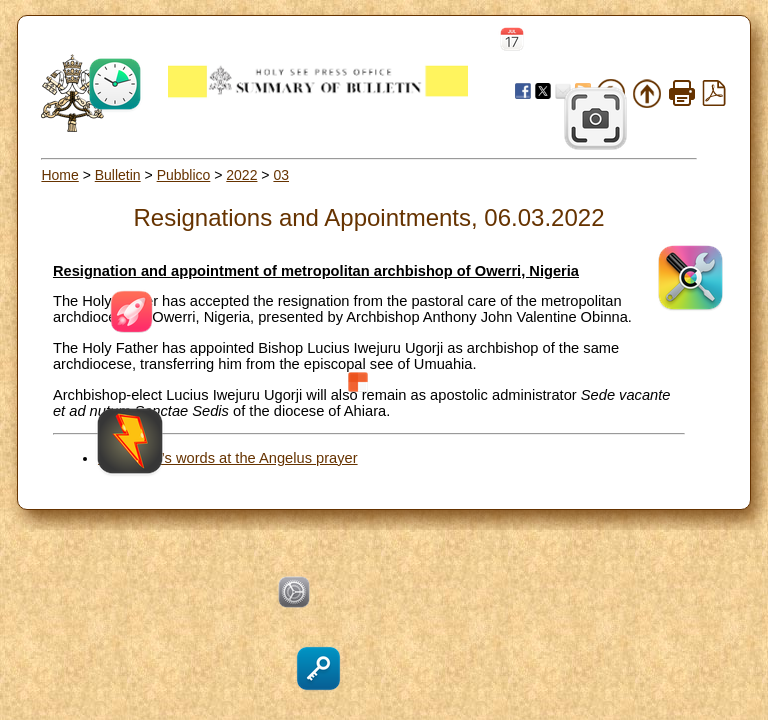 This screenshot has height=720, width=768. I want to click on open the calendar app, so click(512, 39).